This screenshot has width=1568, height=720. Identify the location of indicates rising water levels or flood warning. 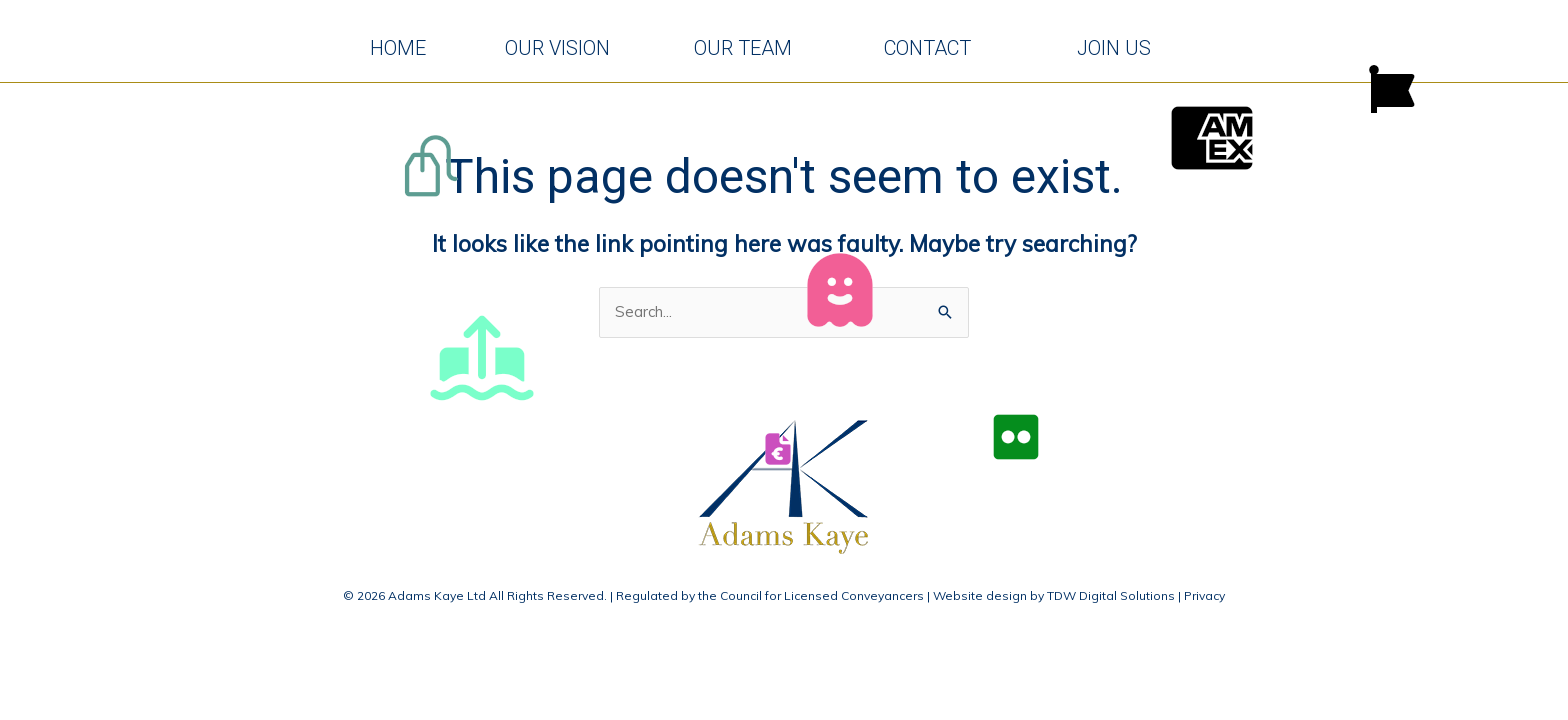
(482, 358).